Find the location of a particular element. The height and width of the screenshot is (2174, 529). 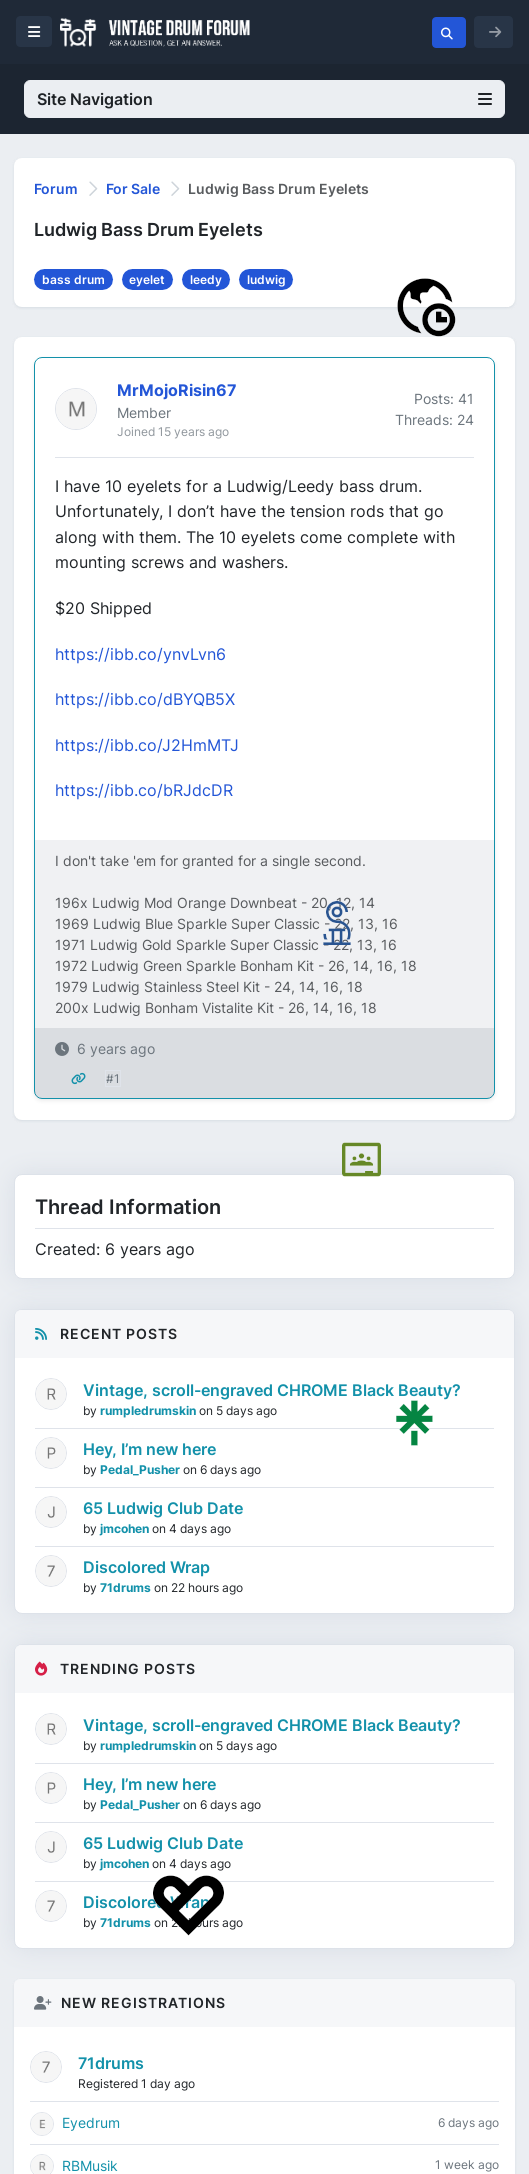

view or change time zone settings is located at coordinates (425, 306).